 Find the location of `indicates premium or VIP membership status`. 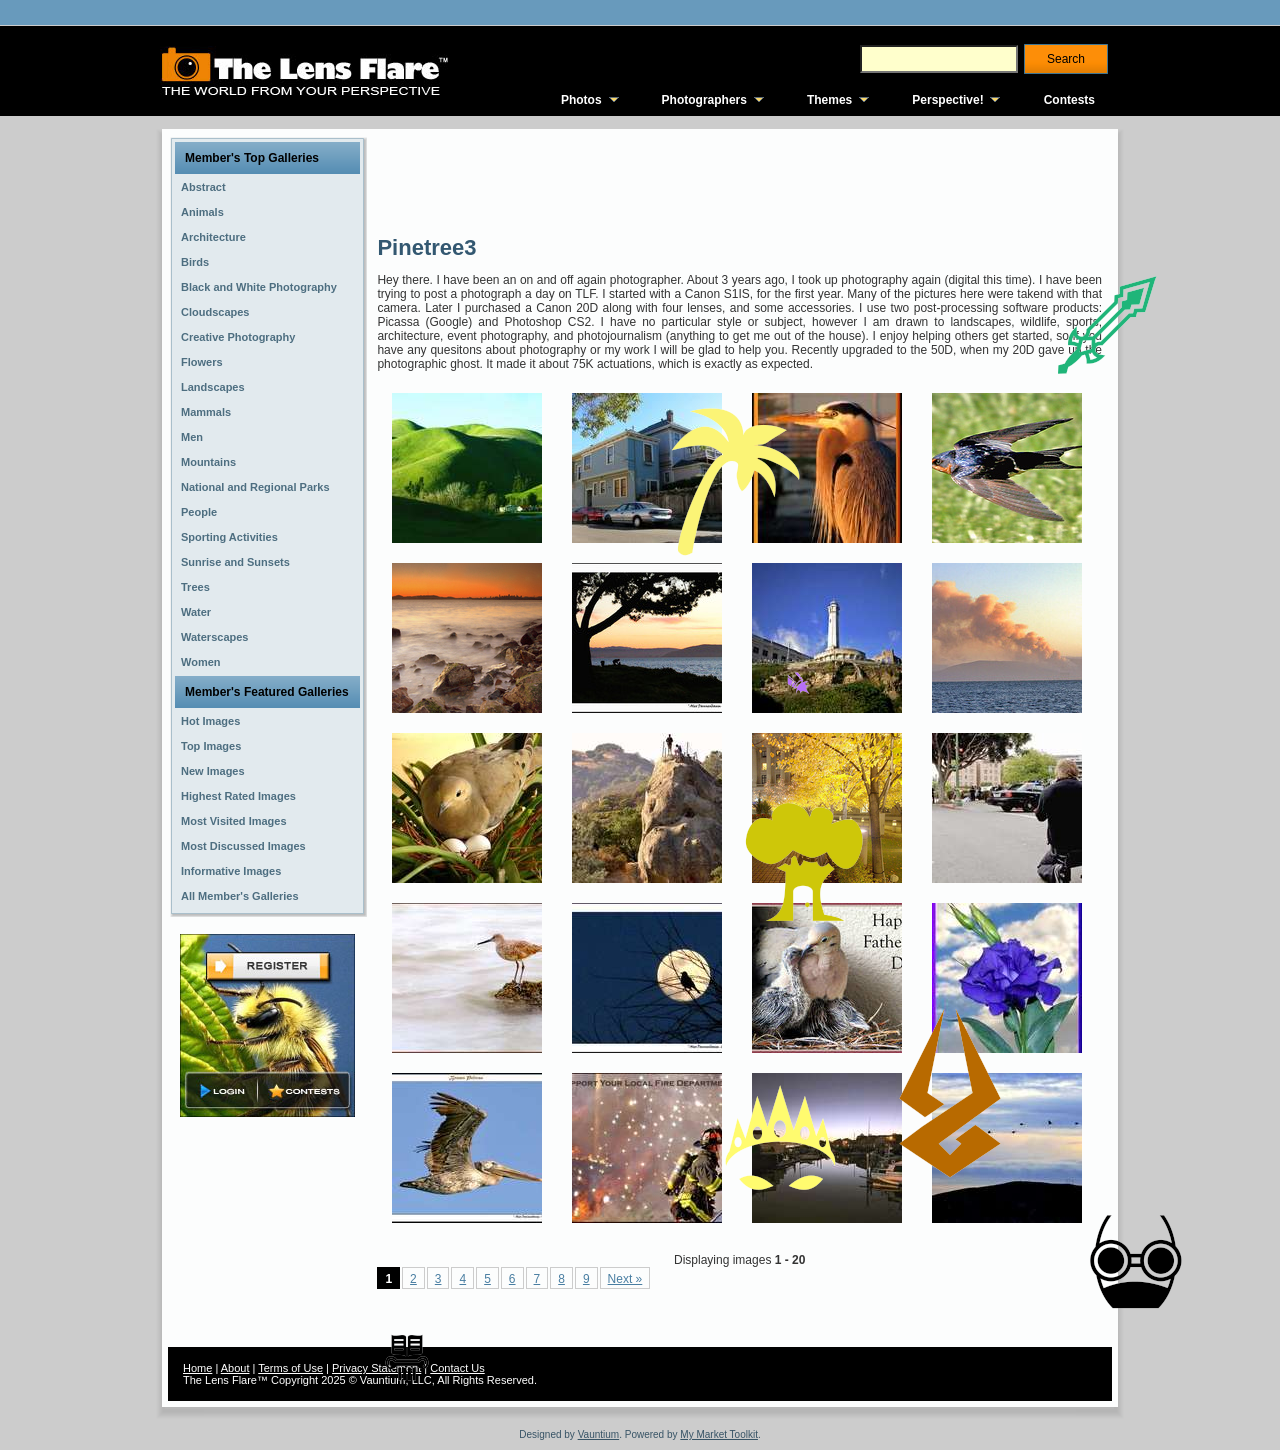

indicates premium or VIP membership status is located at coordinates (781, 1141).